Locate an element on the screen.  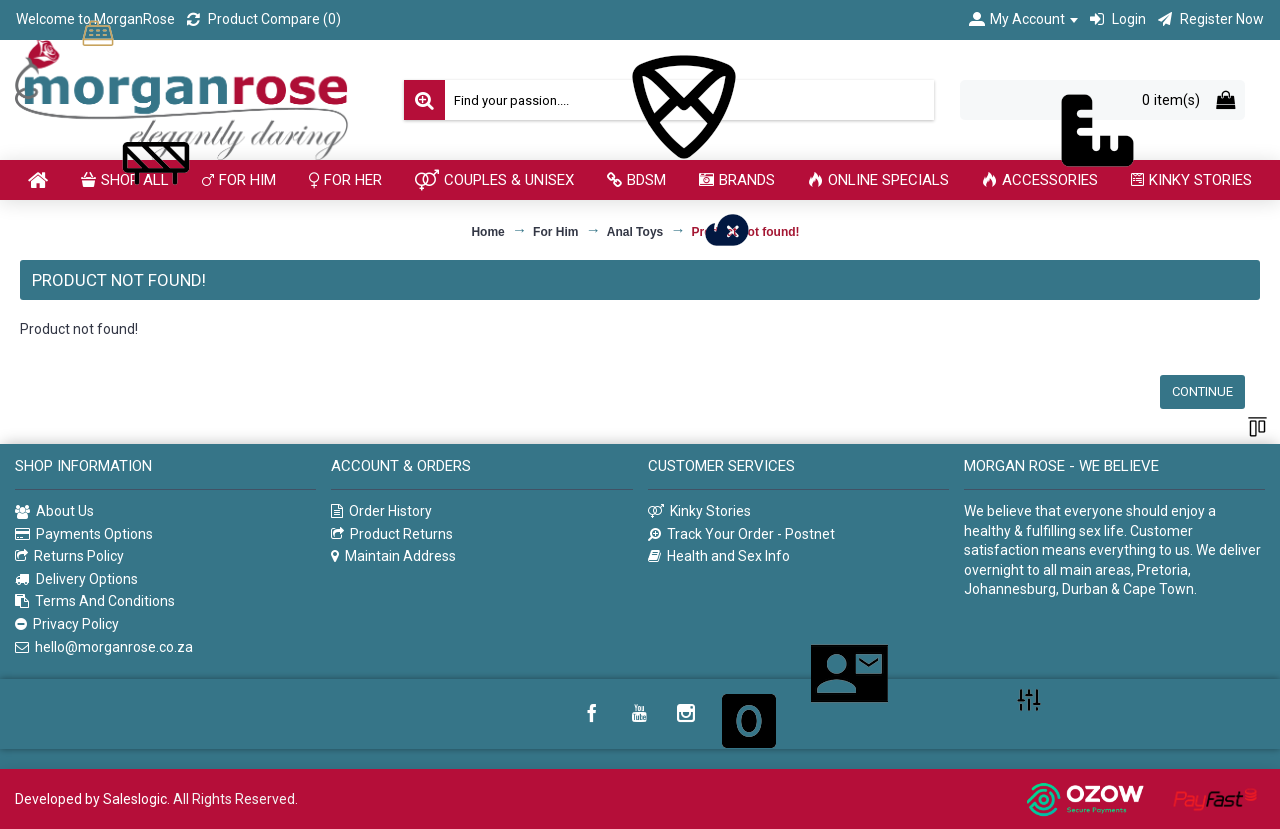
adjust settings or preferences is located at coordinates (1029, 700).